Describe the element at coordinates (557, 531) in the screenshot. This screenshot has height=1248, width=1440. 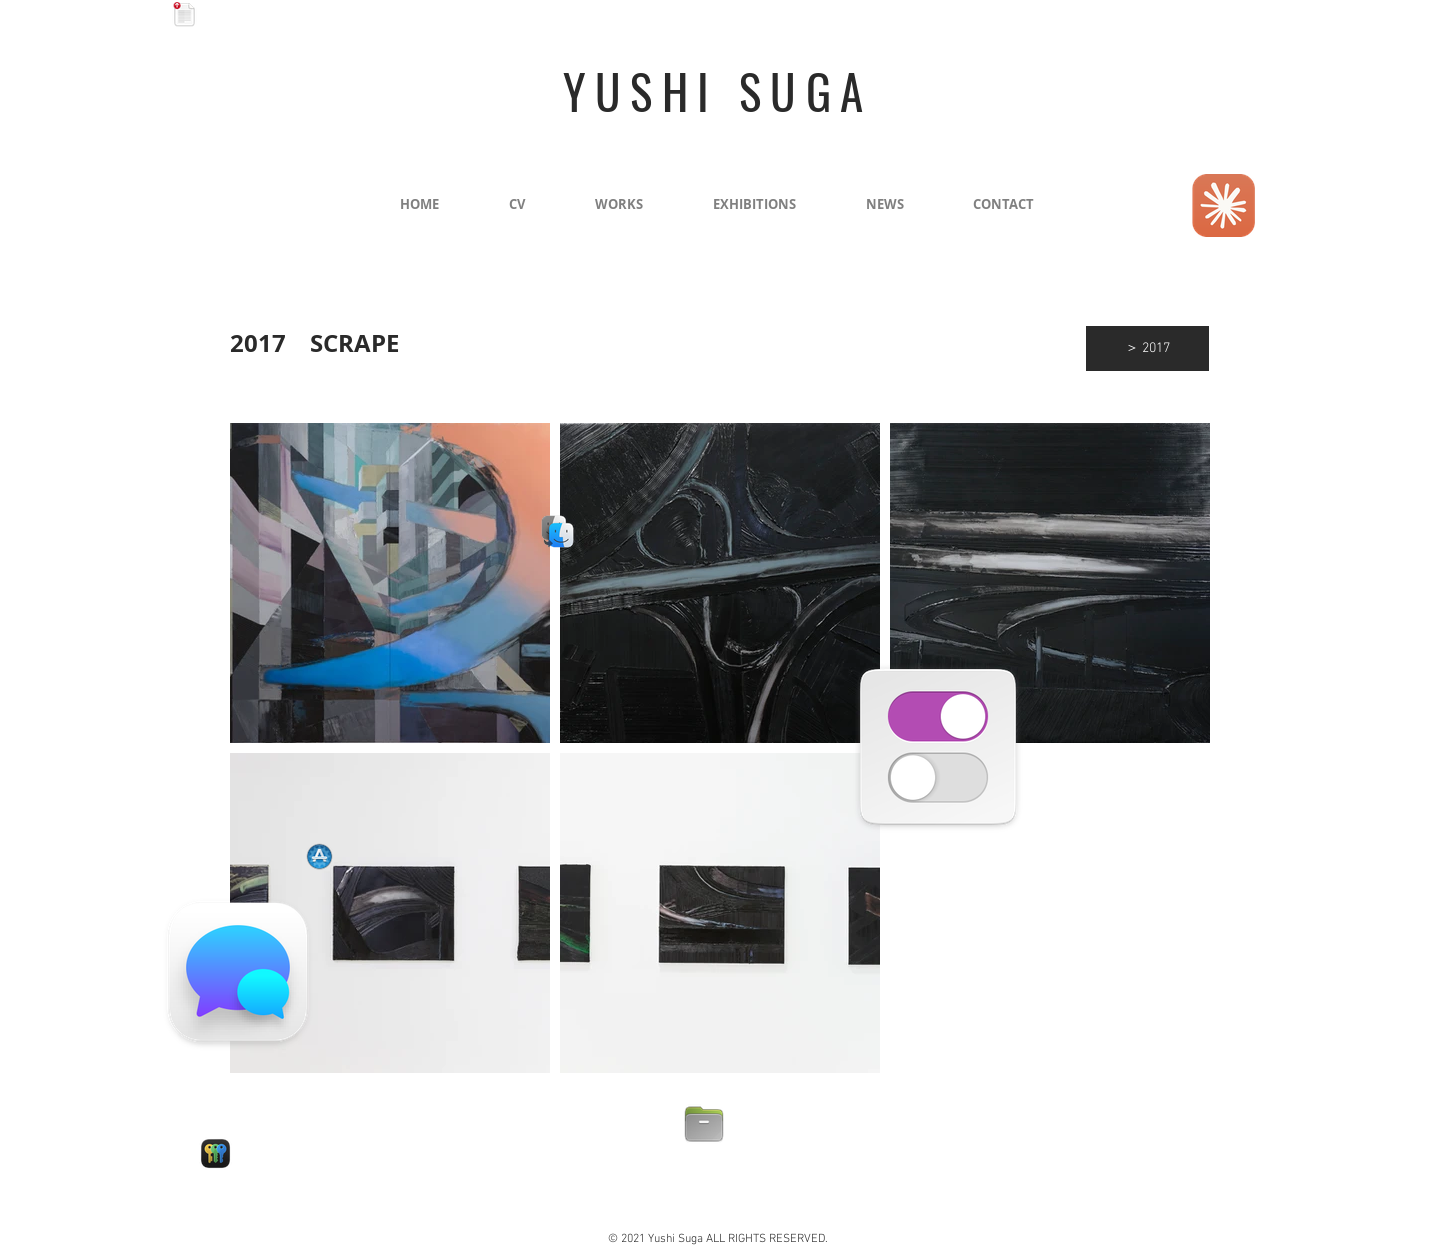
I see `launch migration assistant to transfer data from another mac` at that location.